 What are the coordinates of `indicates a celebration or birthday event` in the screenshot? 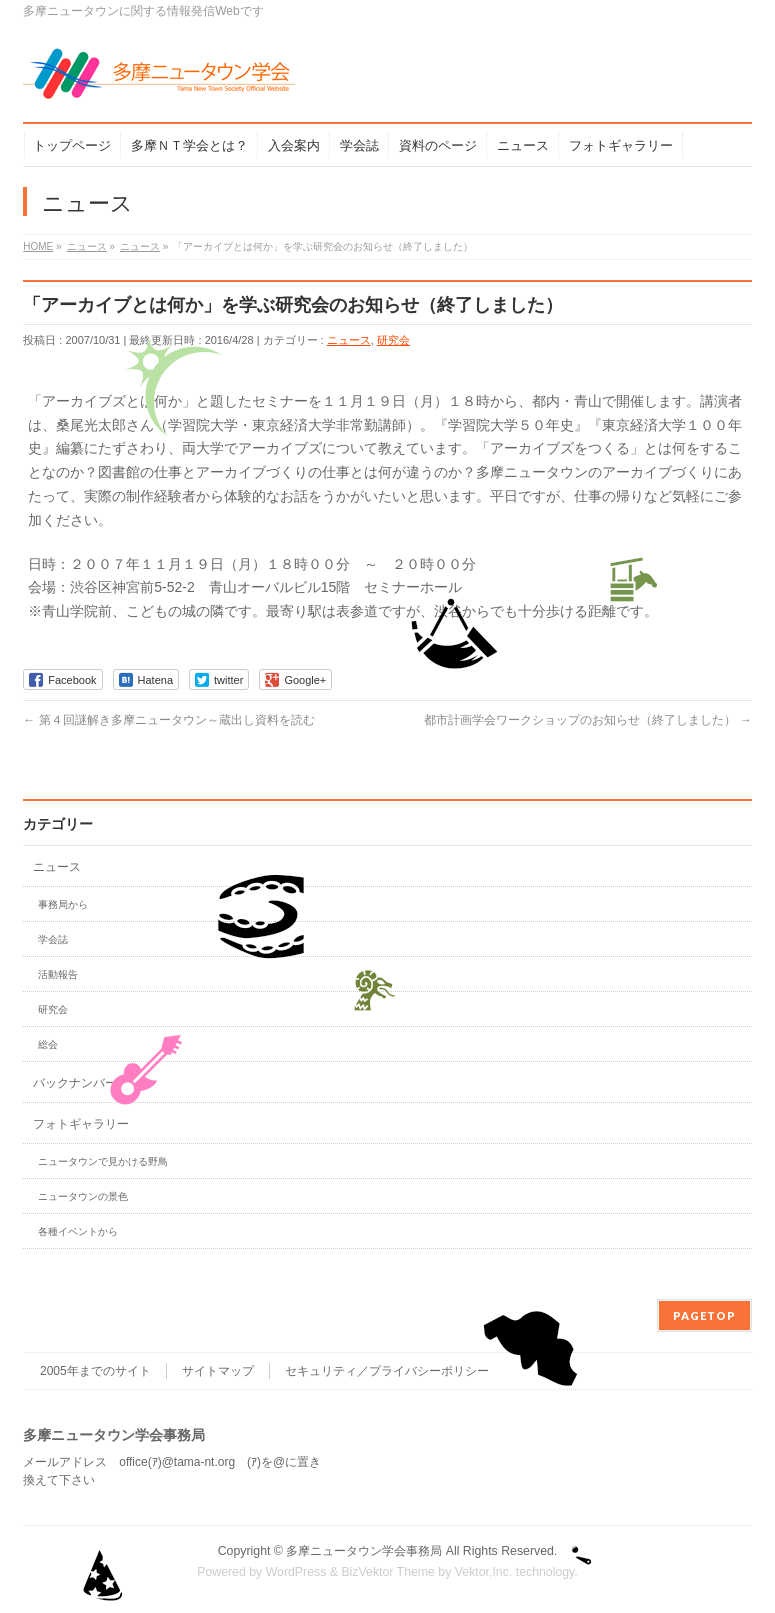 It's located at (102, 1575).